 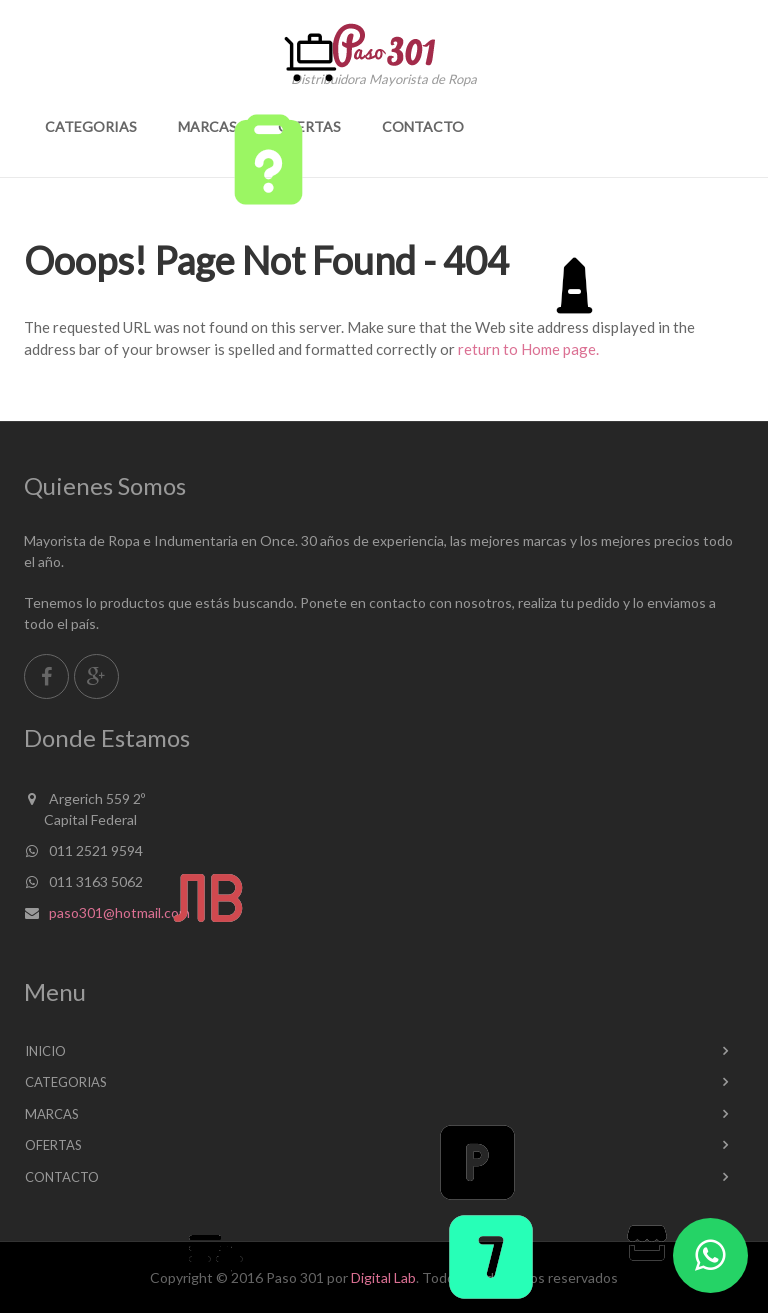 I want to click on view monuments or landmarks nearby, so click(x=574, y=287).